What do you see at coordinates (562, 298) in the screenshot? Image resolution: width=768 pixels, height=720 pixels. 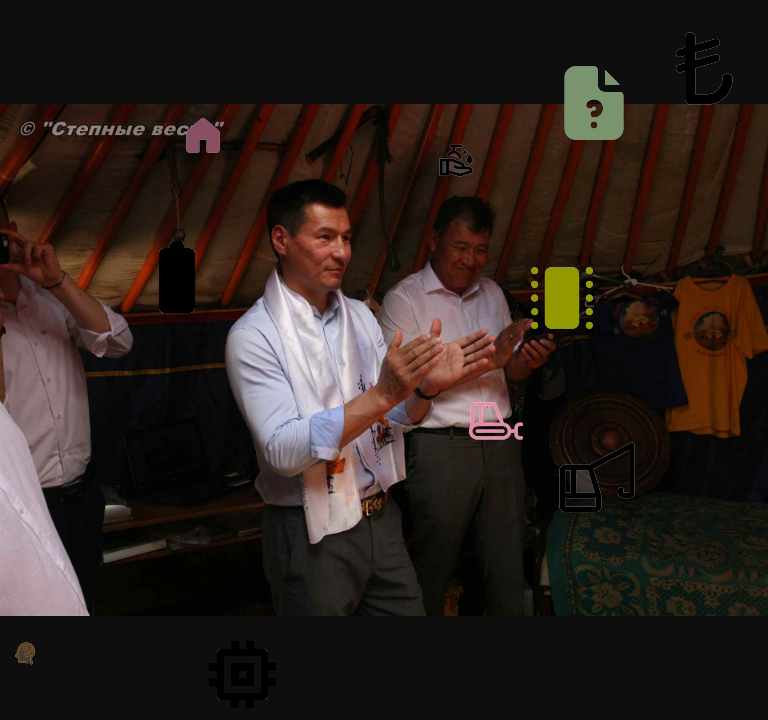 I see `view container or package contents` at bounding box center [562, 298].